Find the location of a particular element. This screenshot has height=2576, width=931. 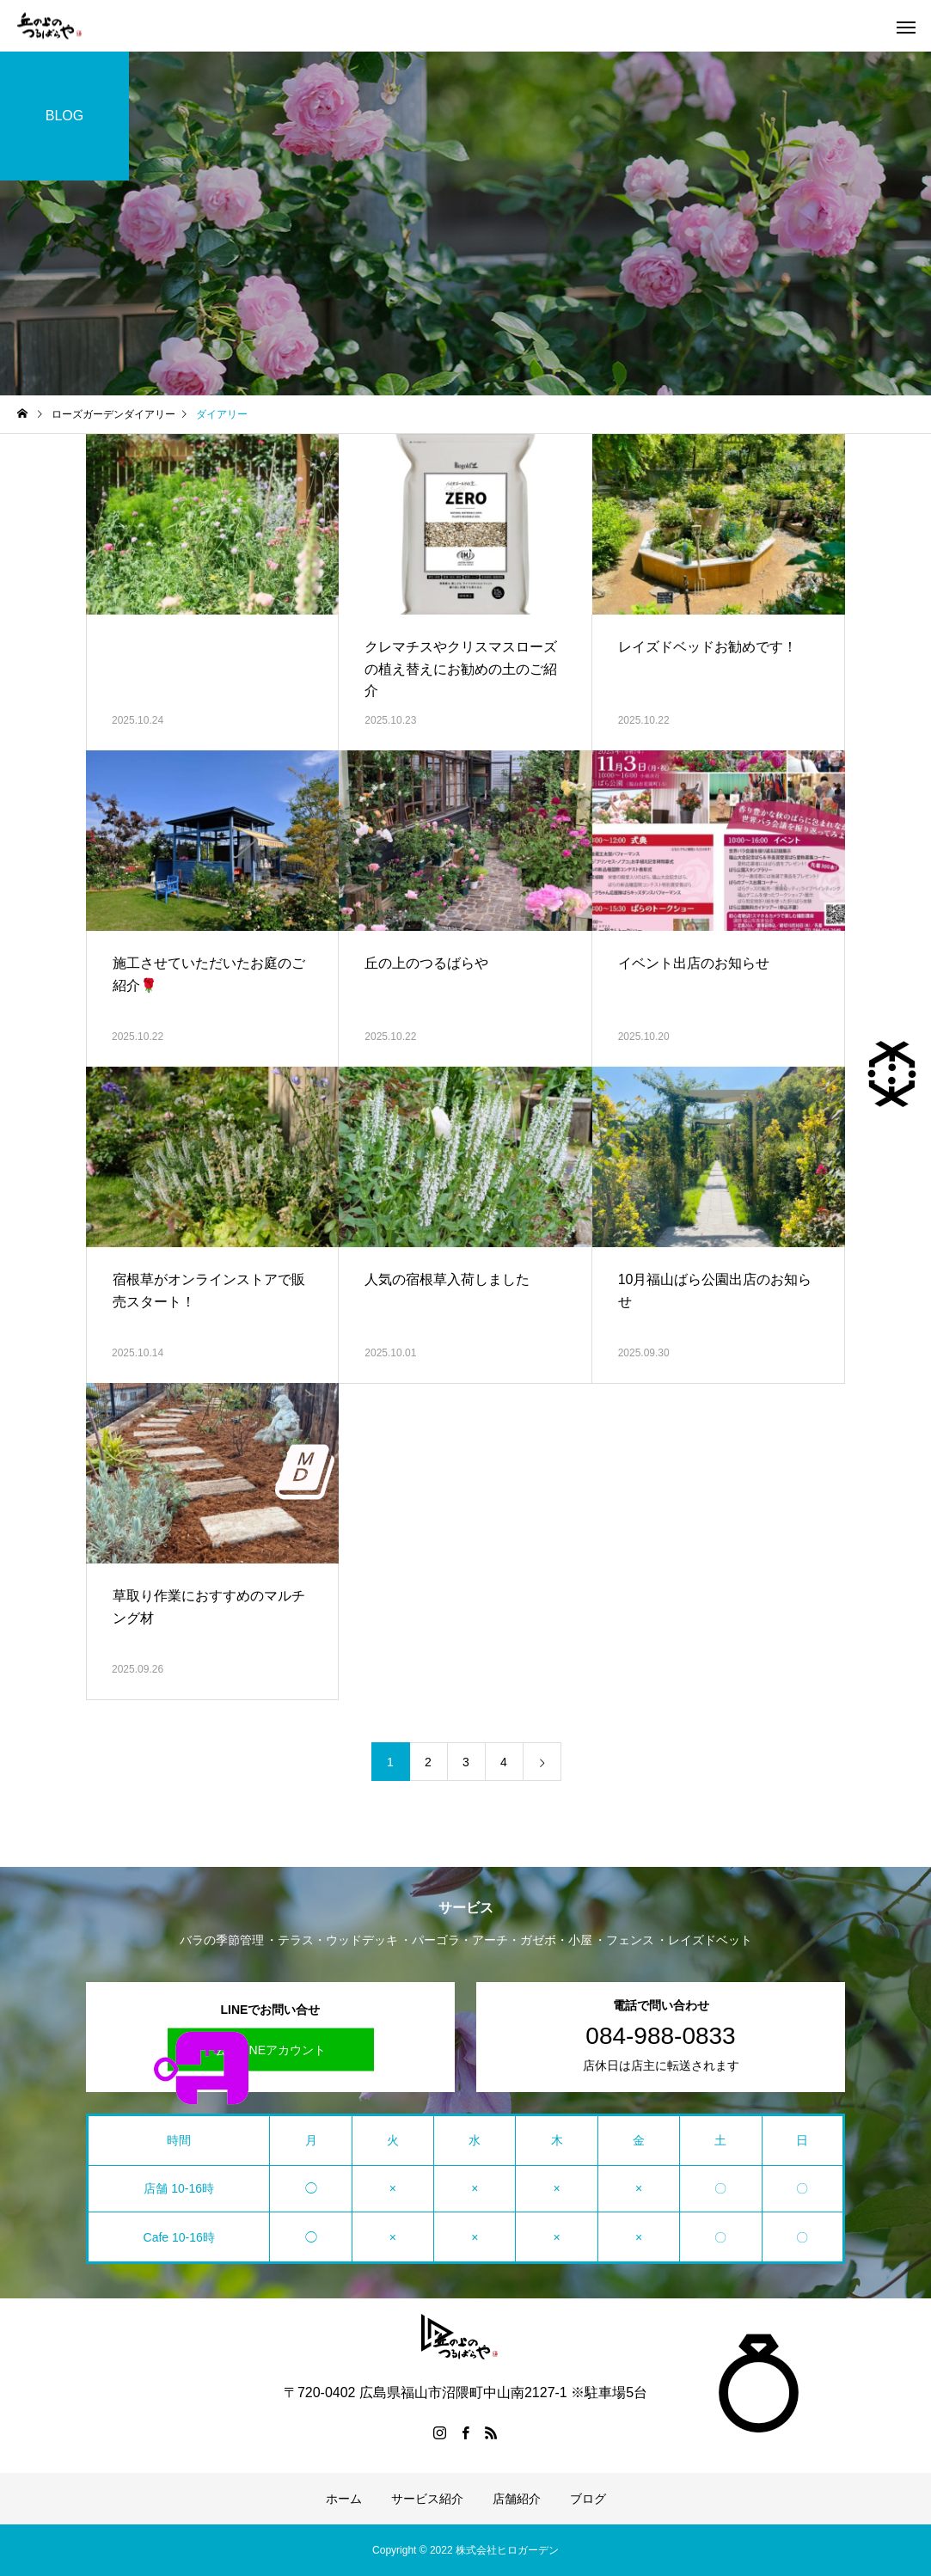

access jewelry or luxury shopping category is located at coordinates (758, 2385).